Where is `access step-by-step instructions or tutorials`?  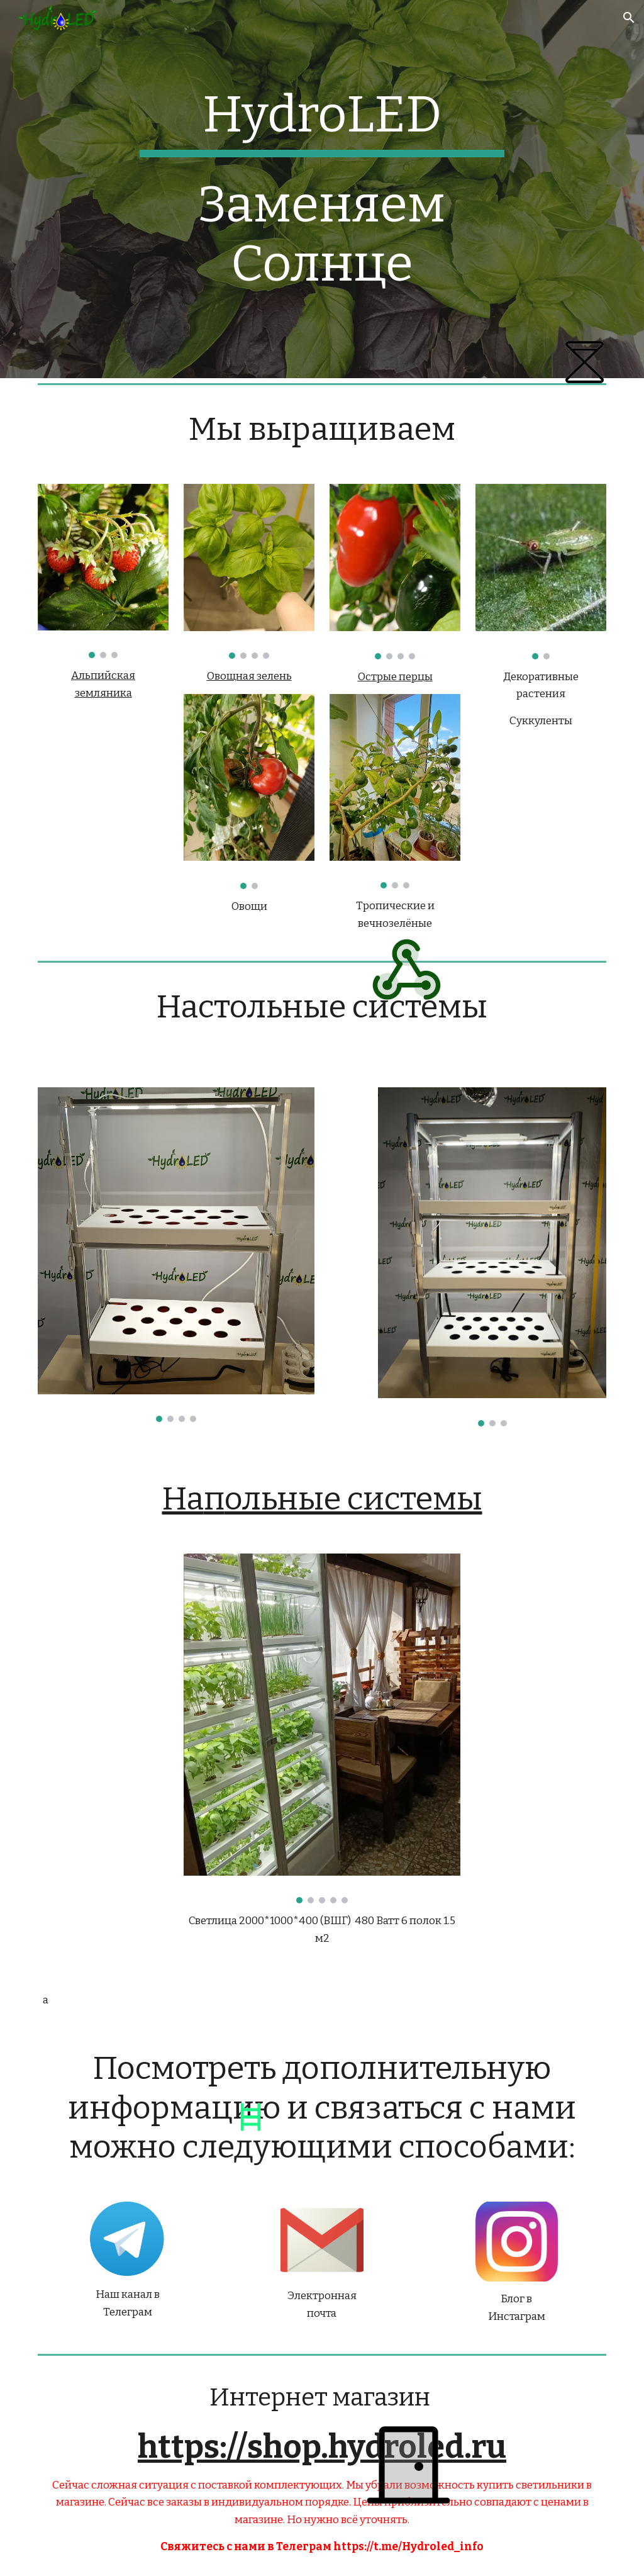 access step-by-step instructions or tutorials is located at coordinates (250, 2117).